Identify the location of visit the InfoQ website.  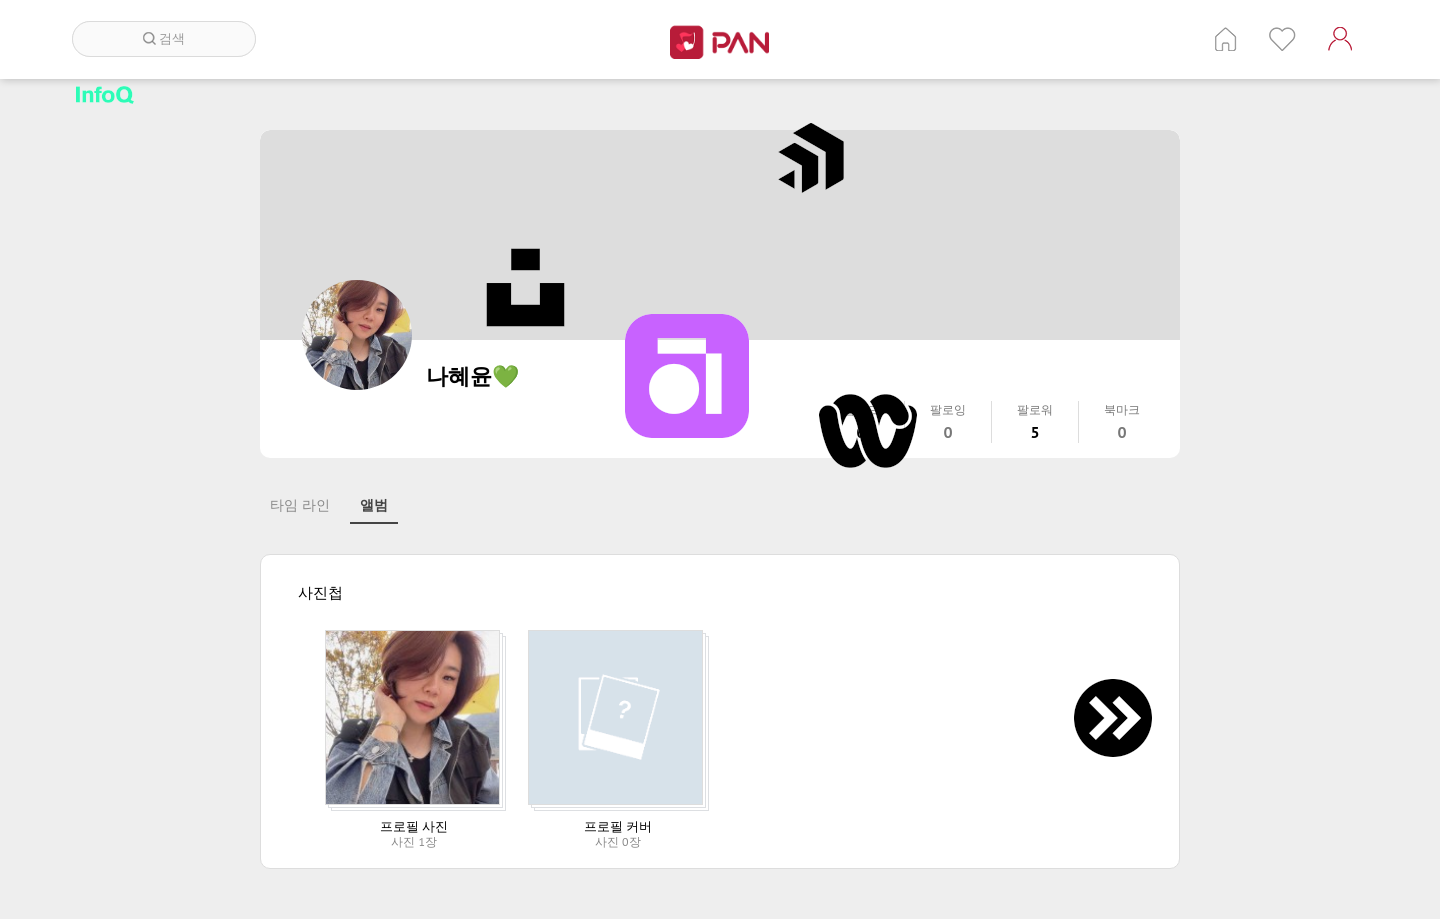
(105, 95).